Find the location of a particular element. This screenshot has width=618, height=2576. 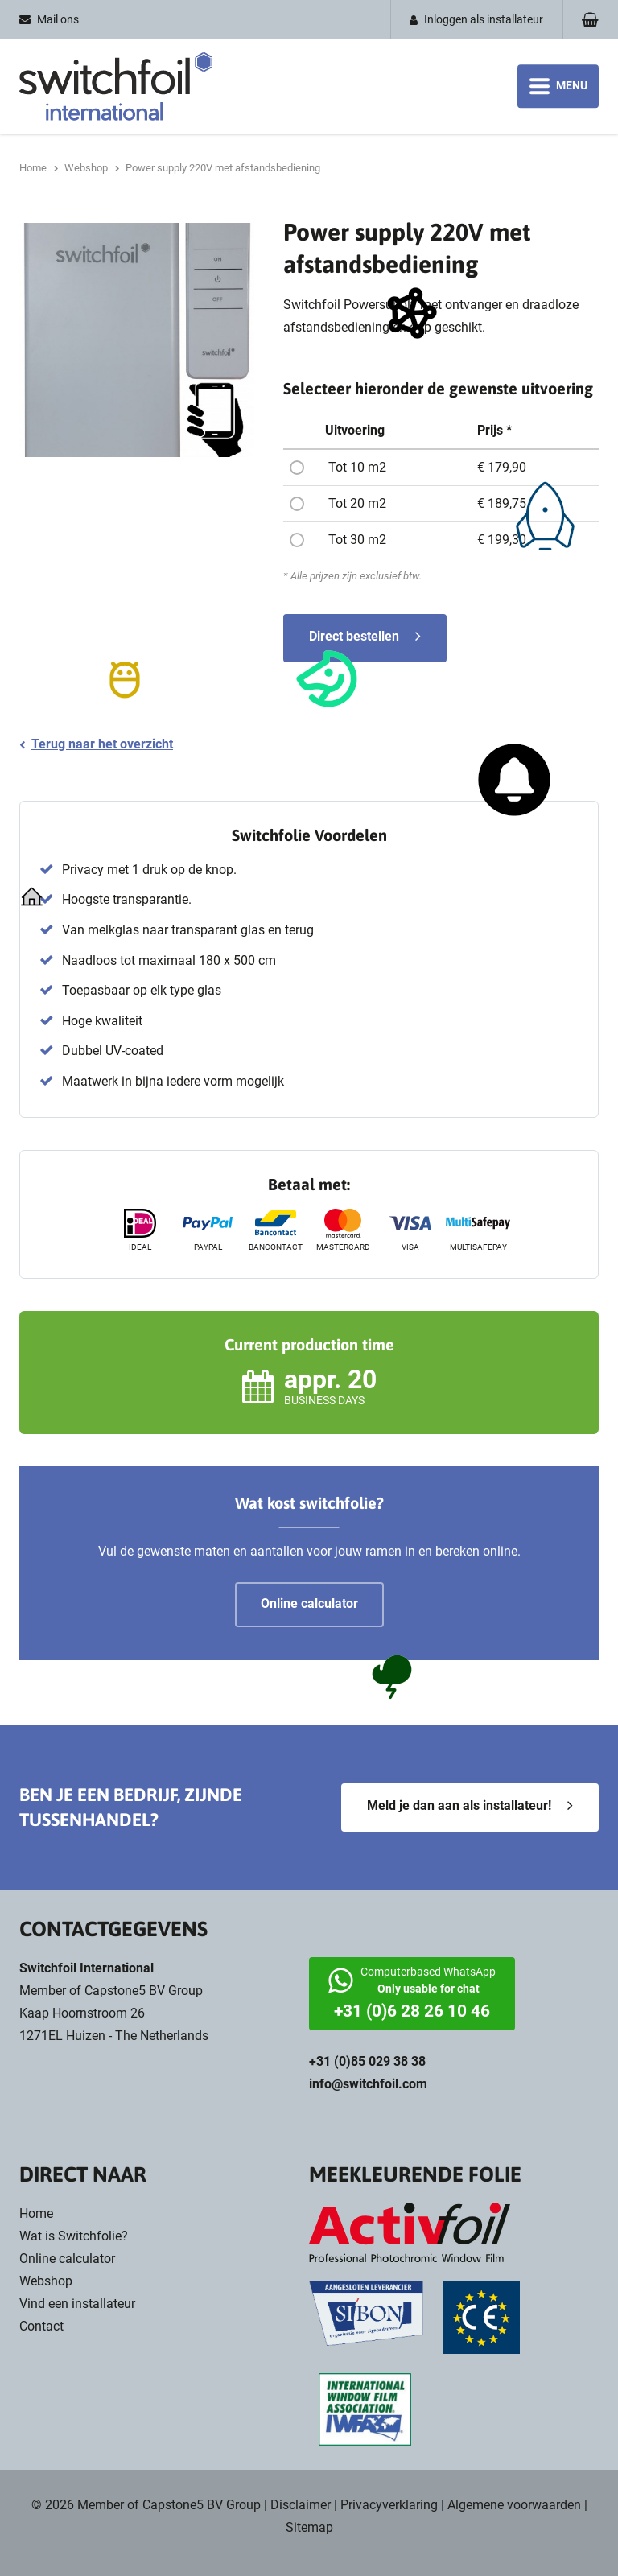

view notifications is located at coordinates (514, 780).